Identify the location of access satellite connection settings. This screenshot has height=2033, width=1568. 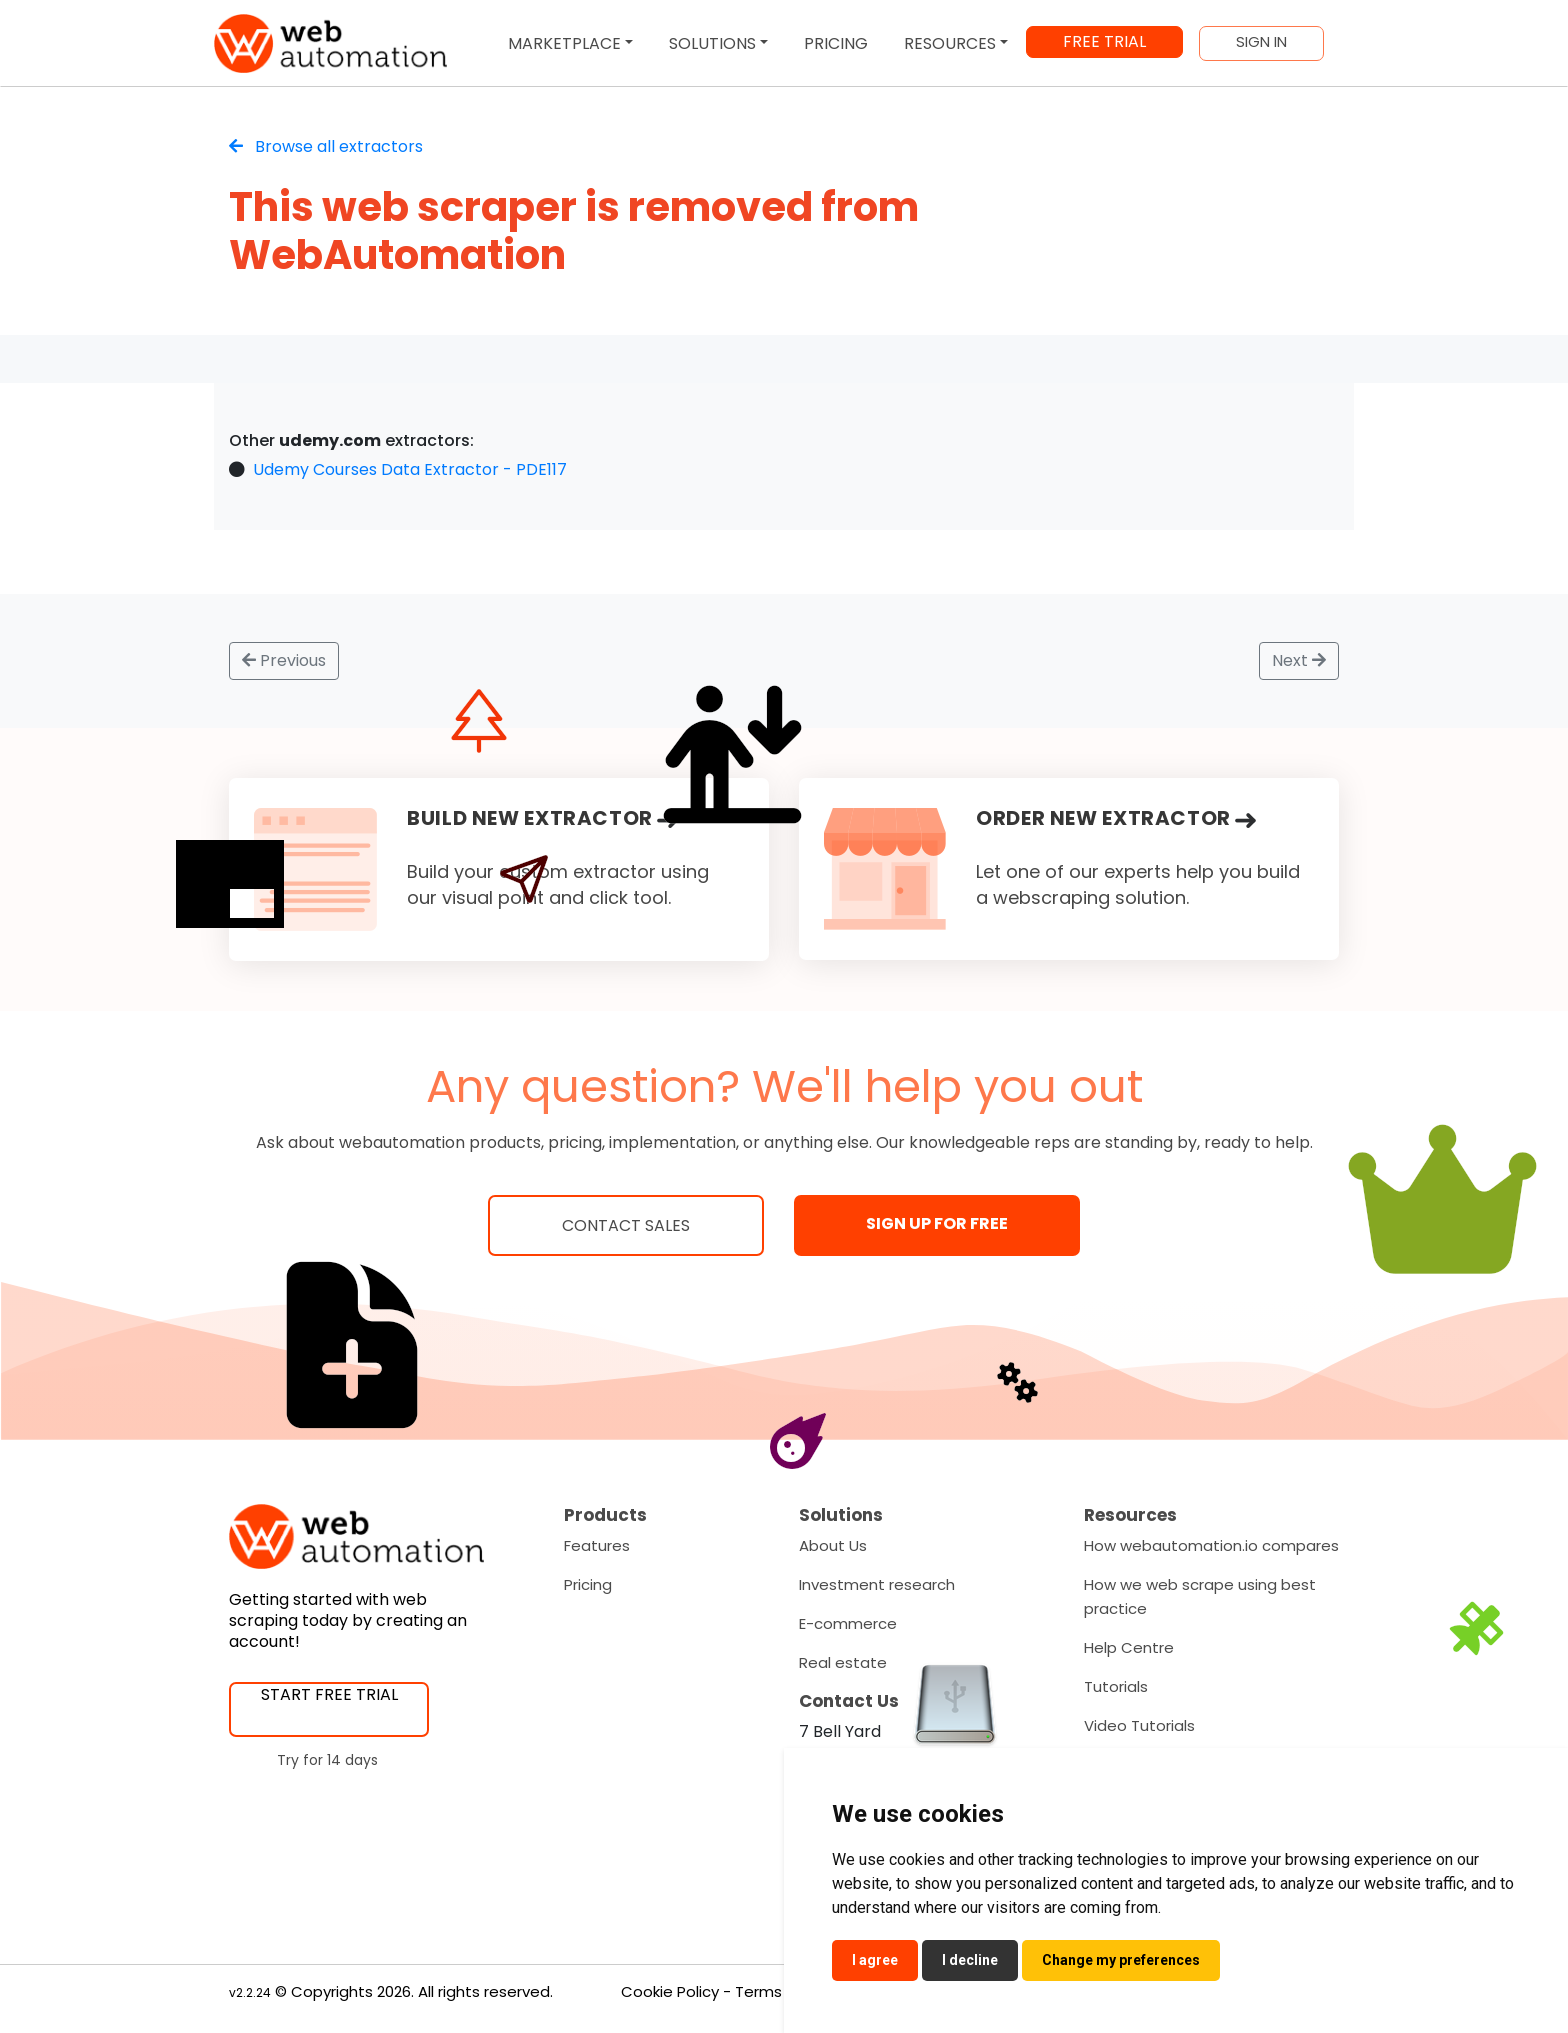
(1476, 1628).